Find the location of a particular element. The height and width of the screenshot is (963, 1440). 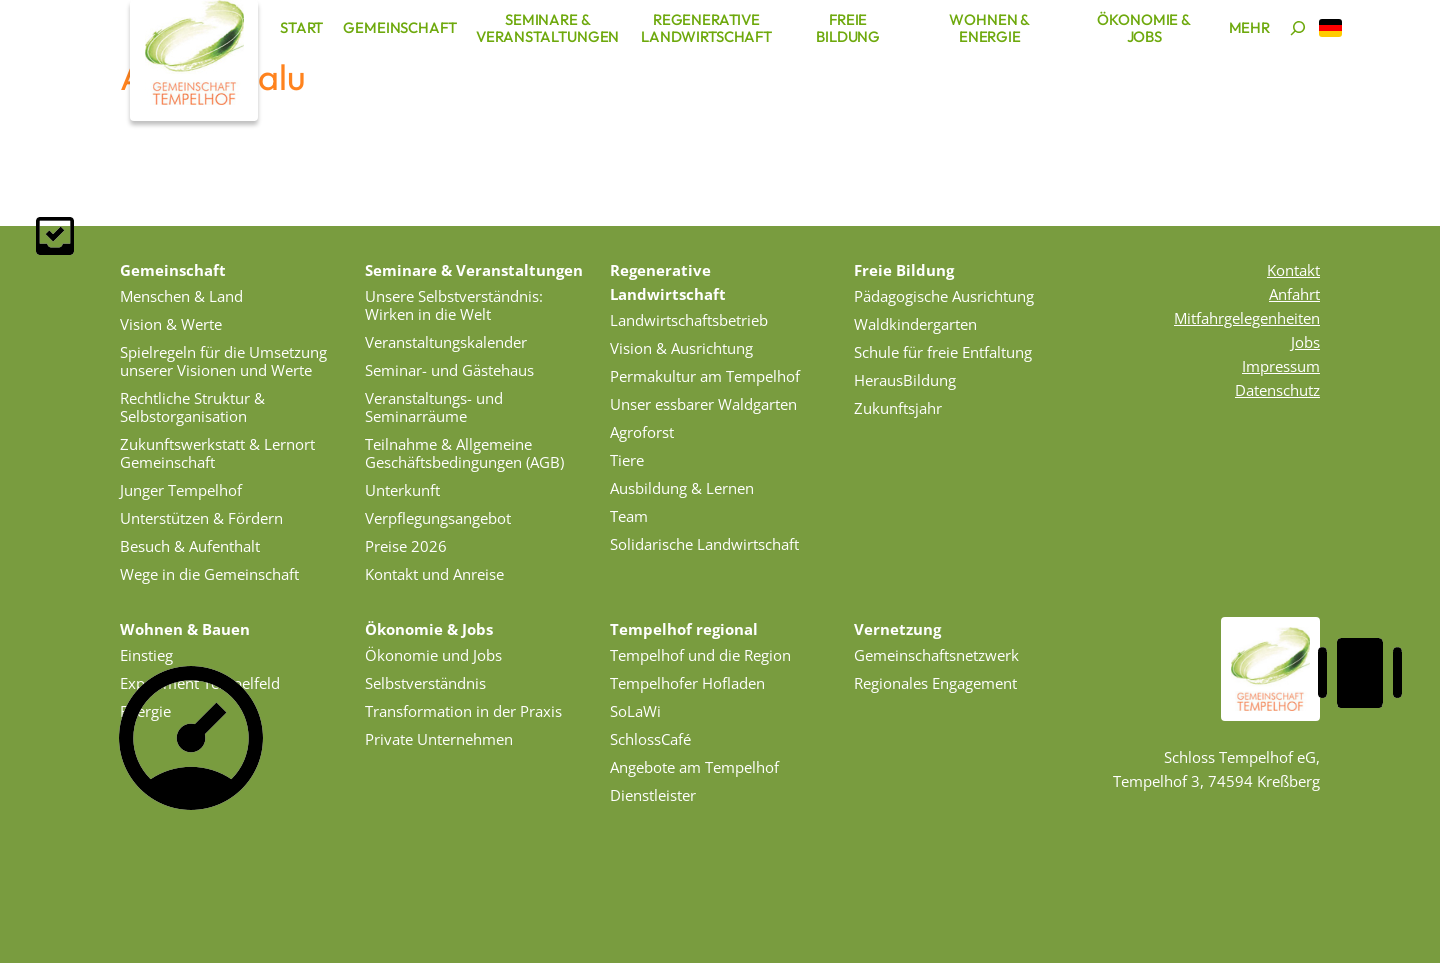

mark all inbox messages as read is located at coordinates (55, 236).